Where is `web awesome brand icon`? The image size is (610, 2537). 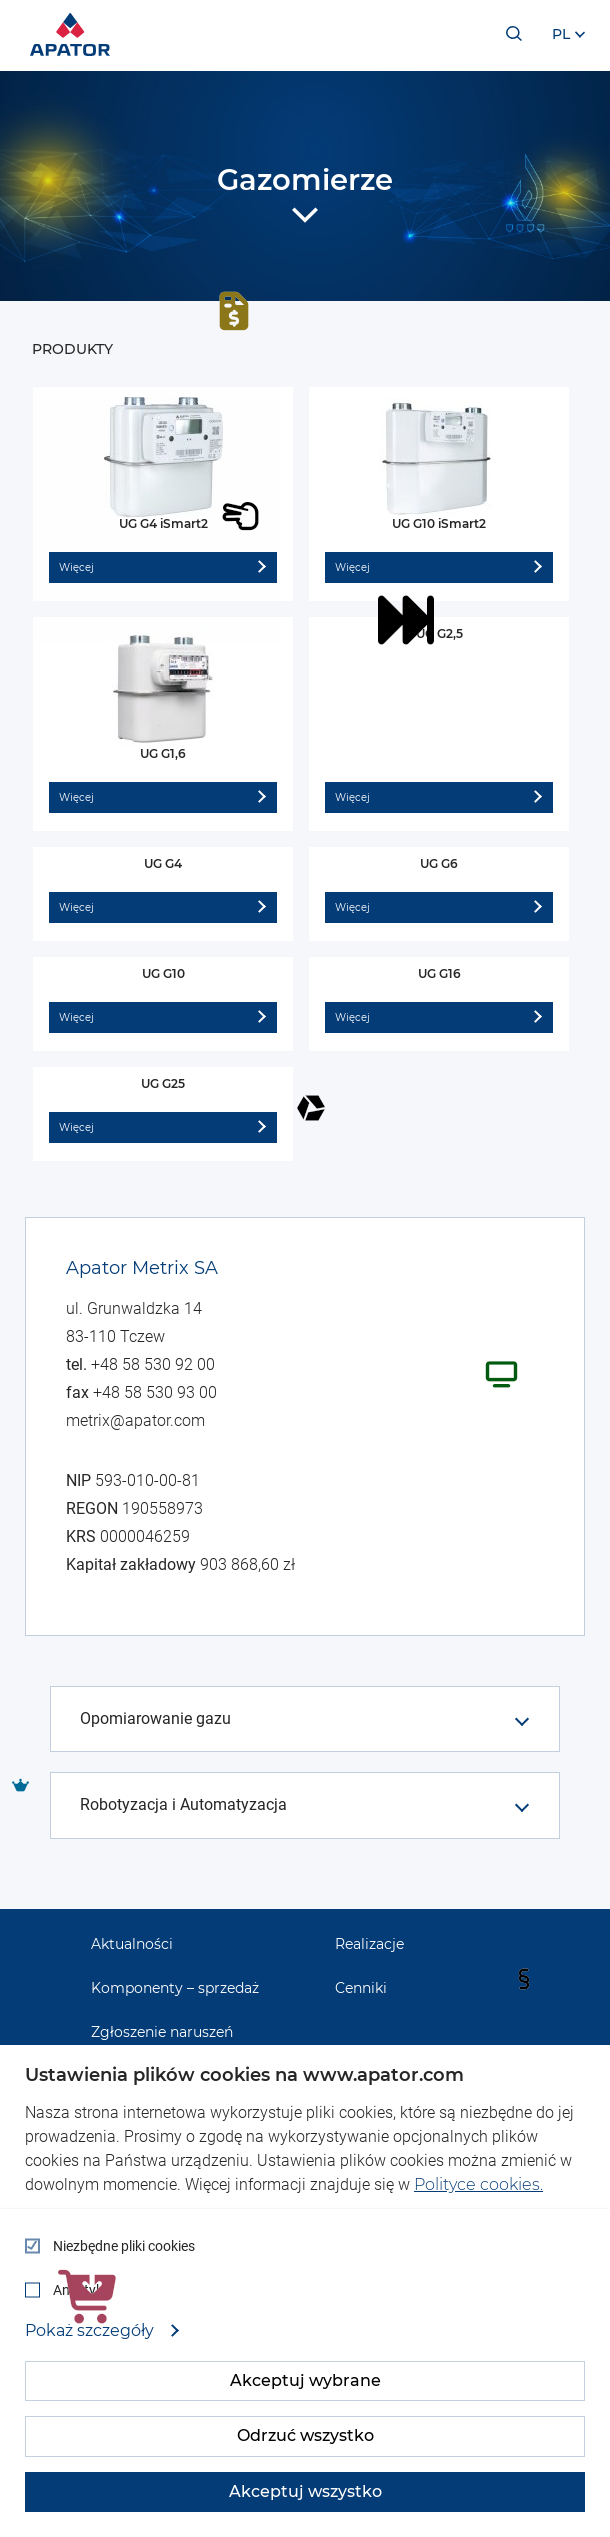
web awesome brand icon is located at coordinates (20, 1785).